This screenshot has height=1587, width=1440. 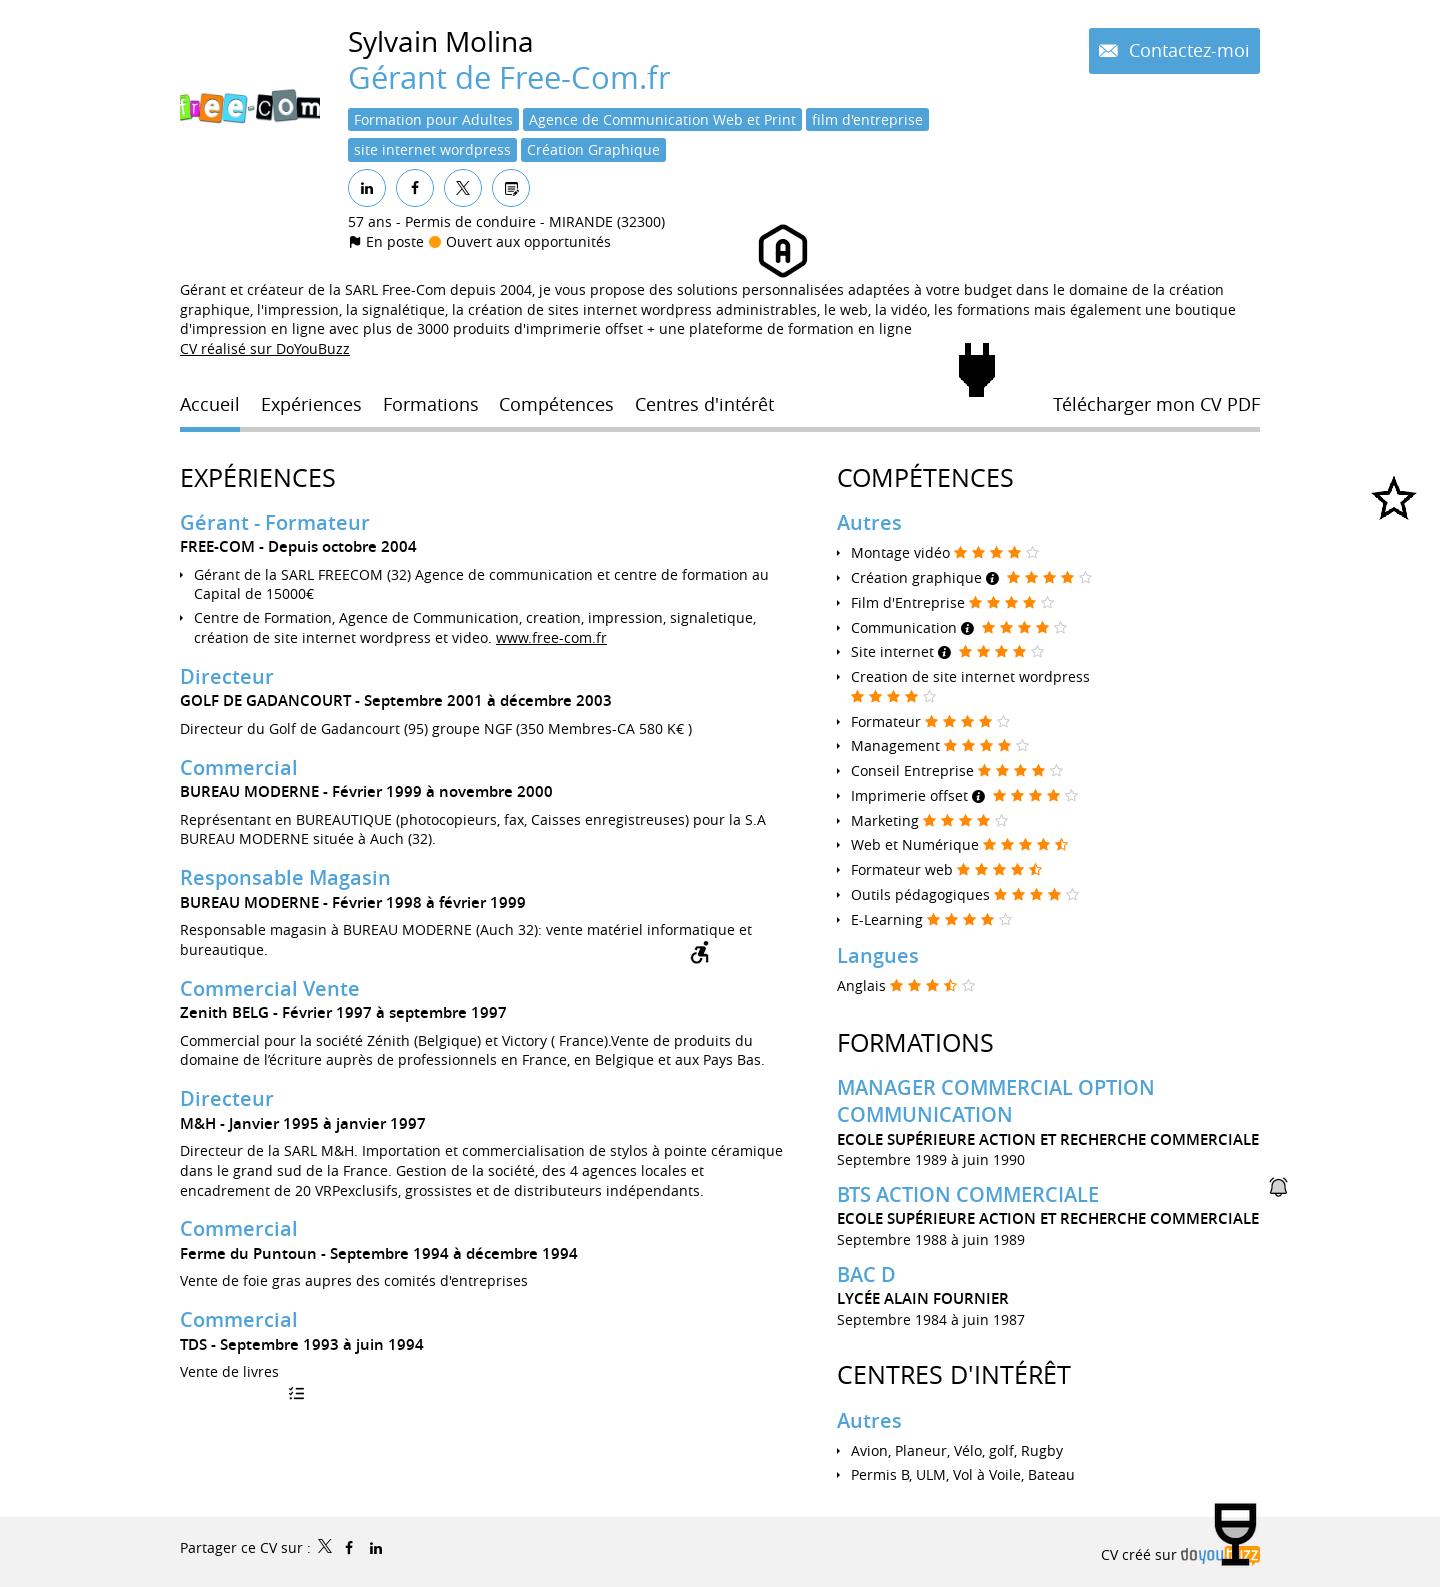 I want to click on indicates new notifications are available, so click(x=1278, y=1187).